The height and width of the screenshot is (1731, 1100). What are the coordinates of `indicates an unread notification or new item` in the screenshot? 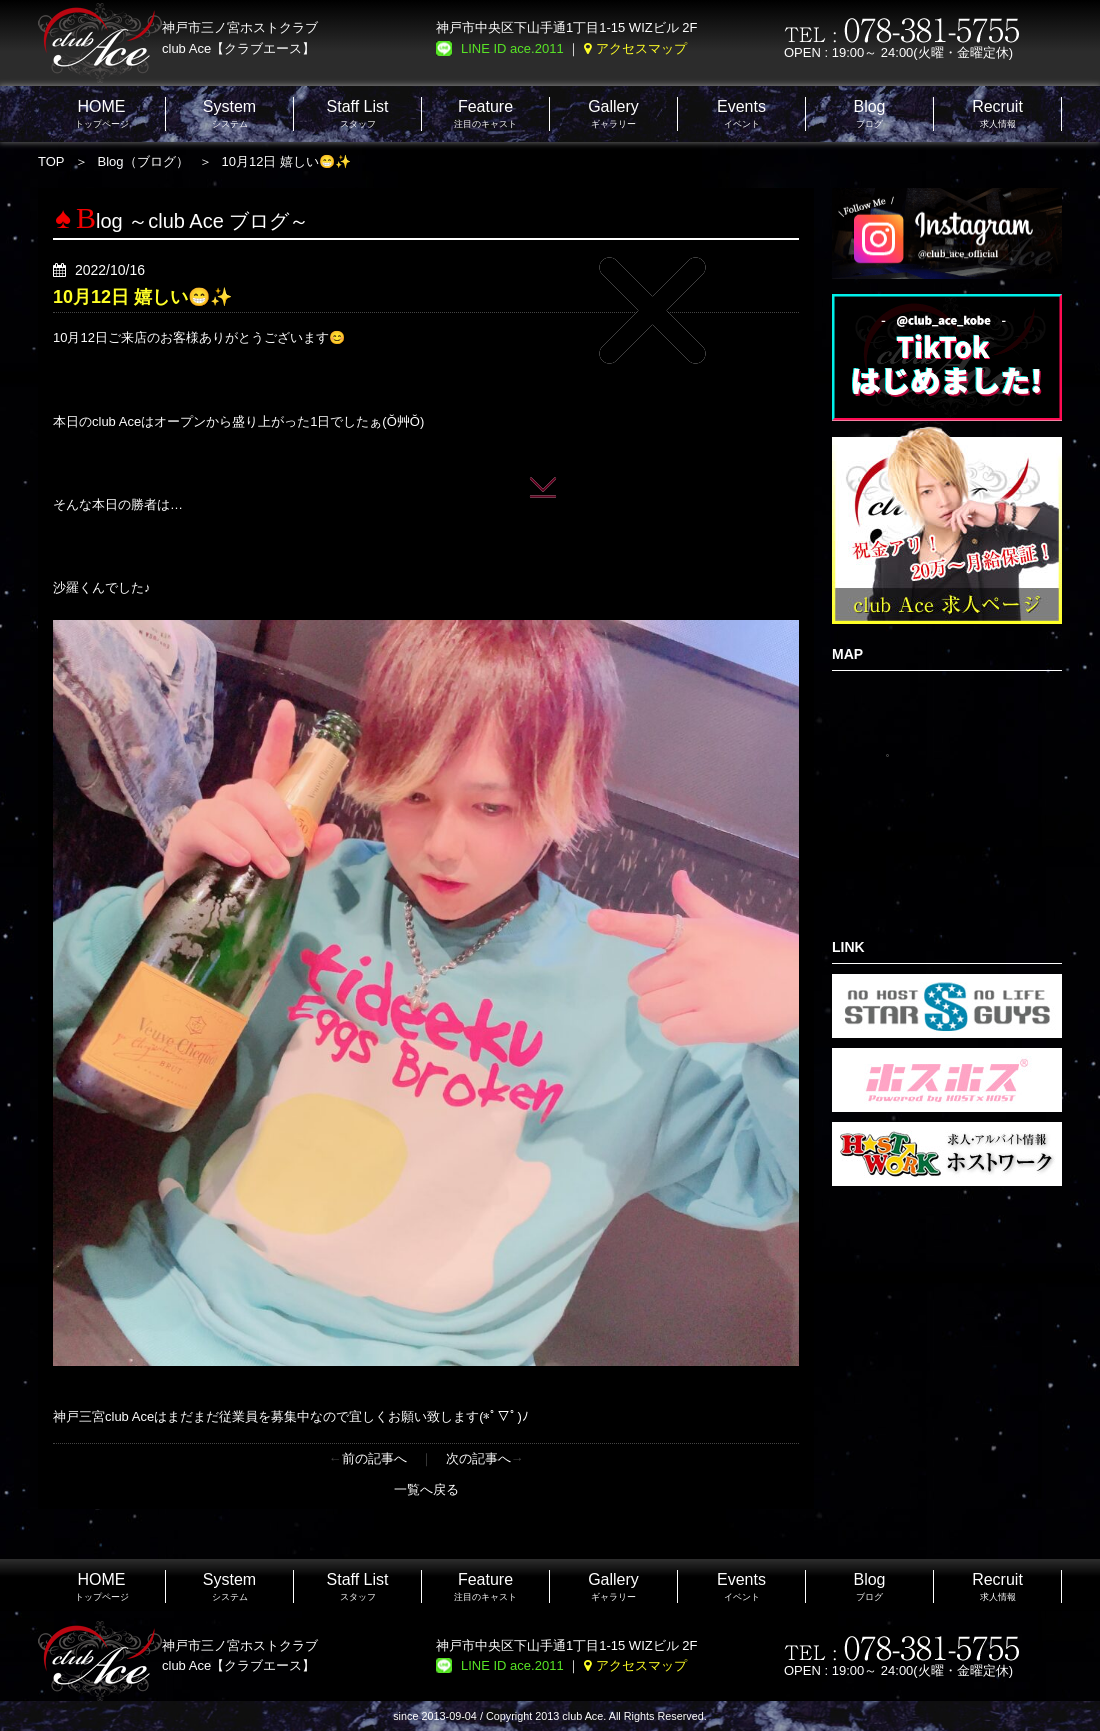 It's located at (887, 755).